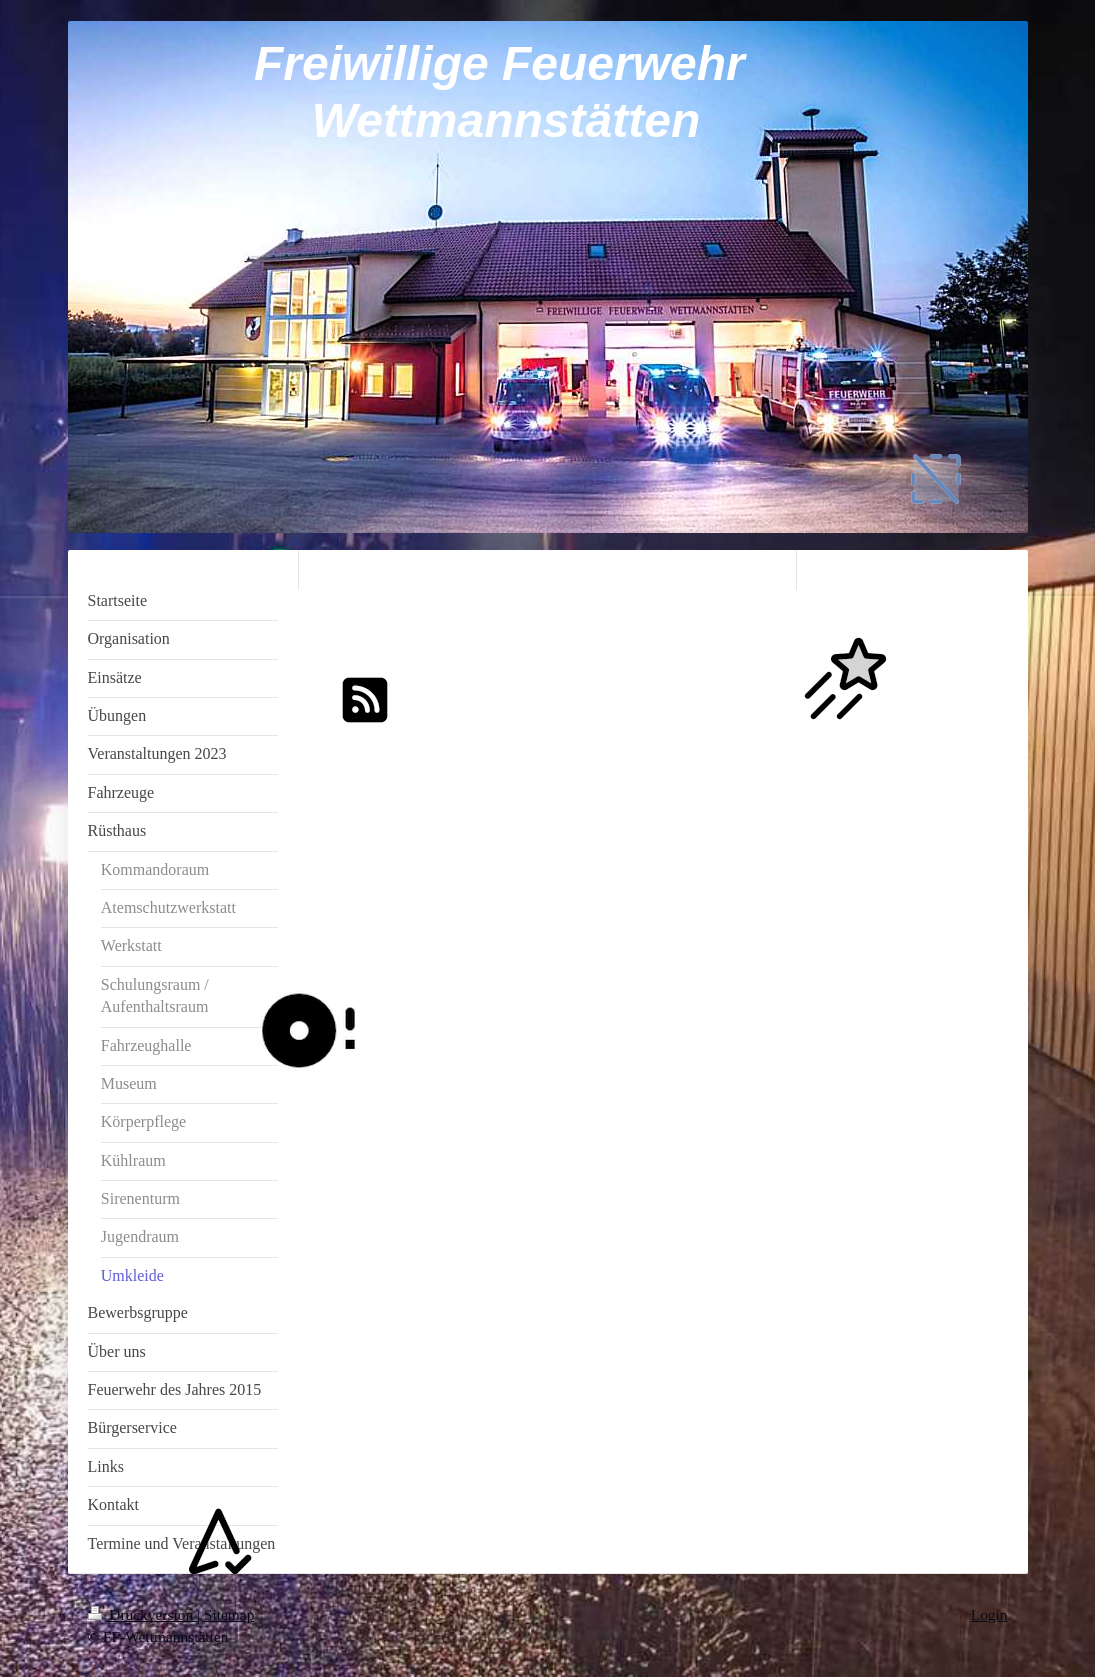 This screenshot has height=1677, width=1095. What do you see at coordinates (845, 678) in the screenshot?
I see `mark as favorite or highlight content` at bounding box center [845, 678].